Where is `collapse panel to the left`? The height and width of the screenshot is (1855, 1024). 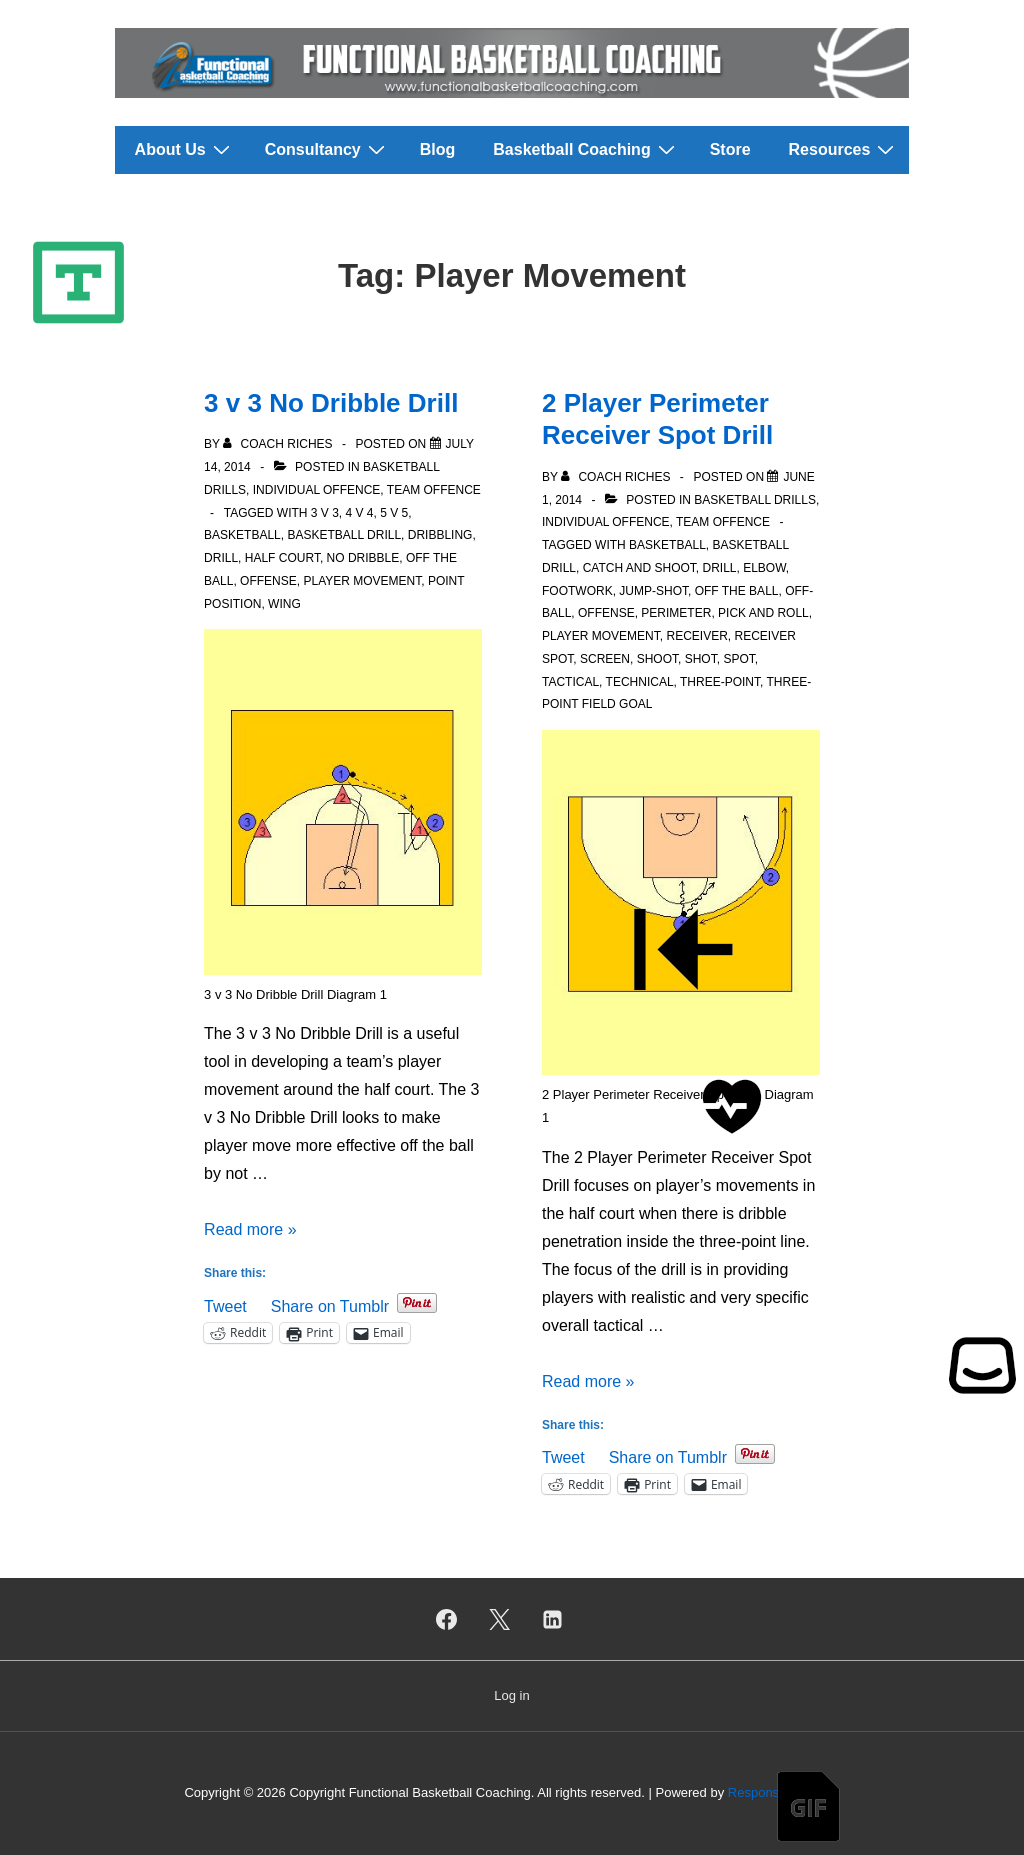 collapse panel to the left is located at coordinates (680, 949).